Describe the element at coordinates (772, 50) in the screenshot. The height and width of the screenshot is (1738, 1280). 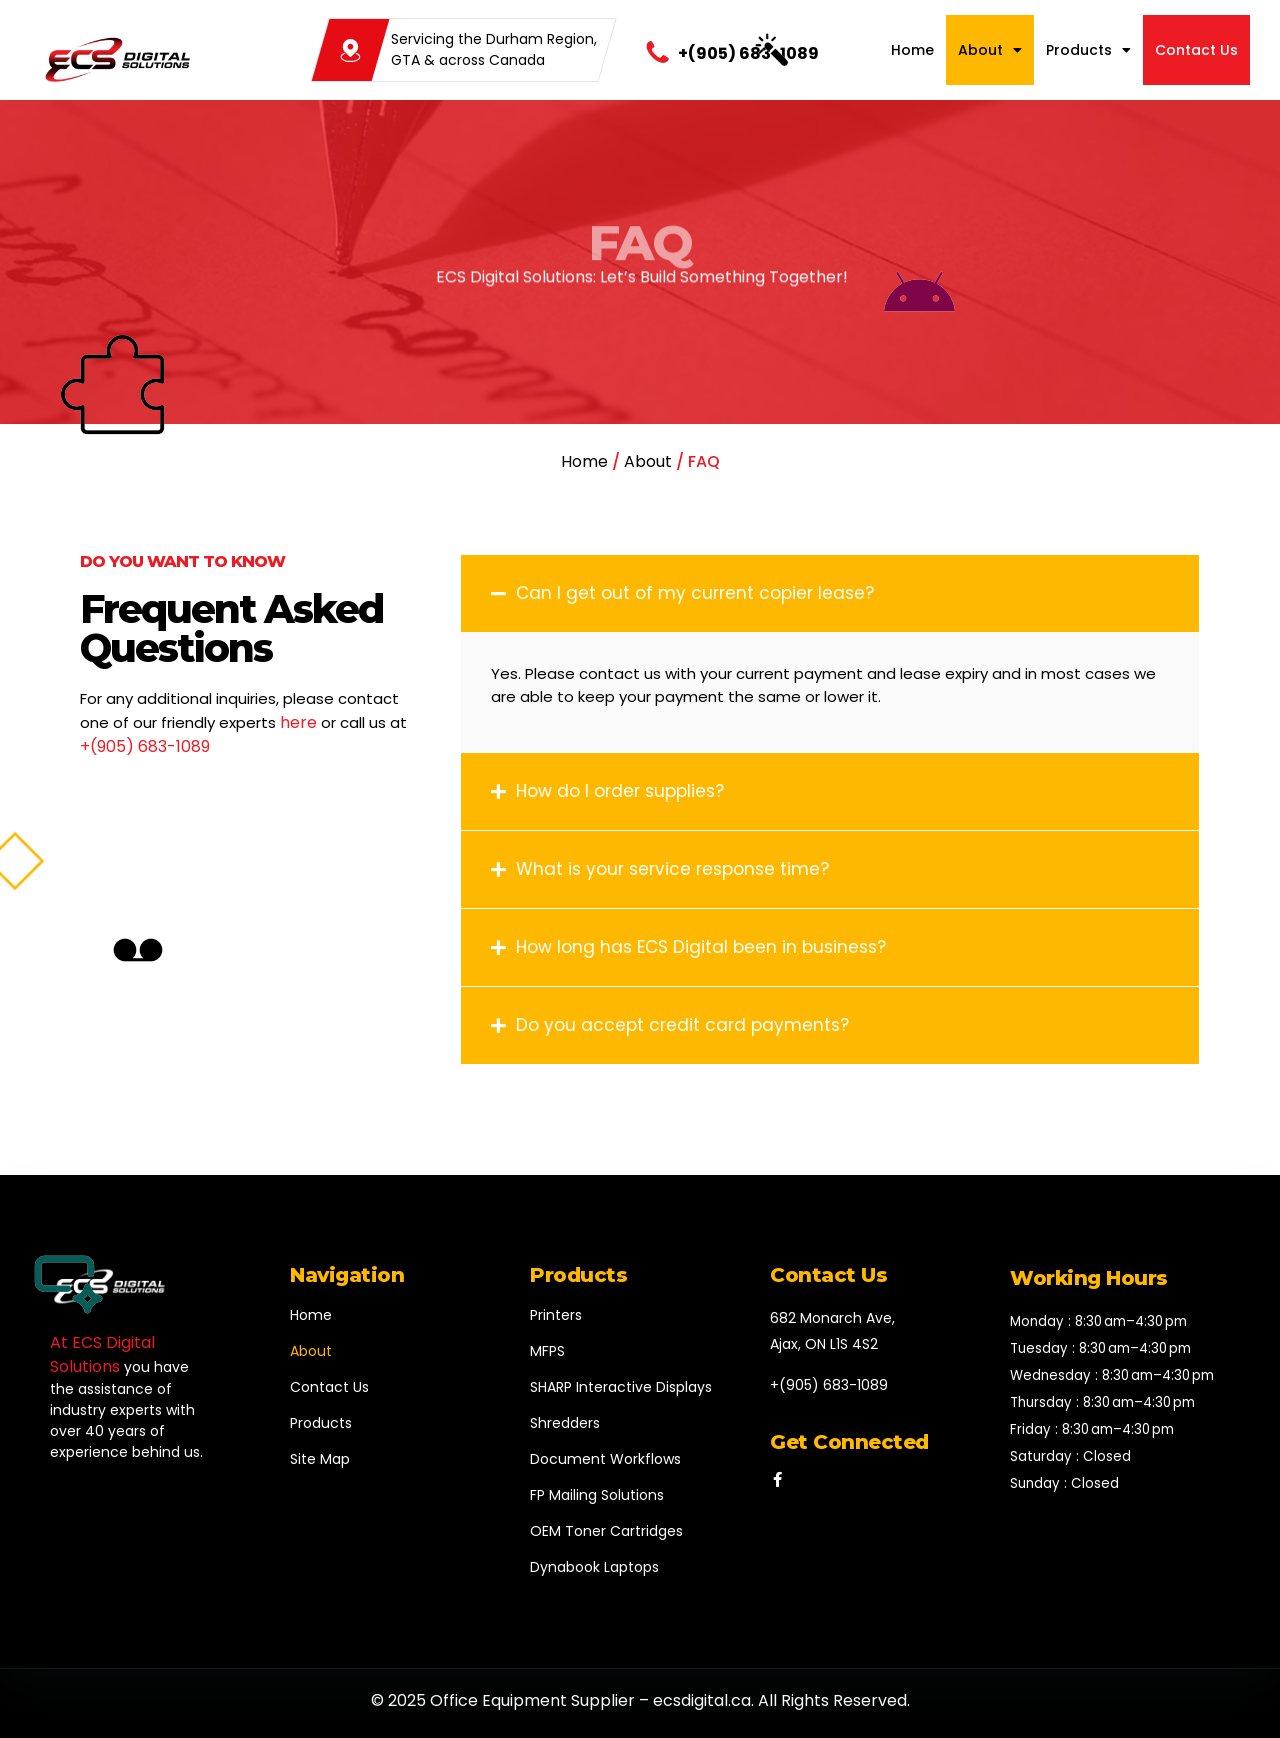
I see `apply auto-enhance or magic adjustments` at that location.